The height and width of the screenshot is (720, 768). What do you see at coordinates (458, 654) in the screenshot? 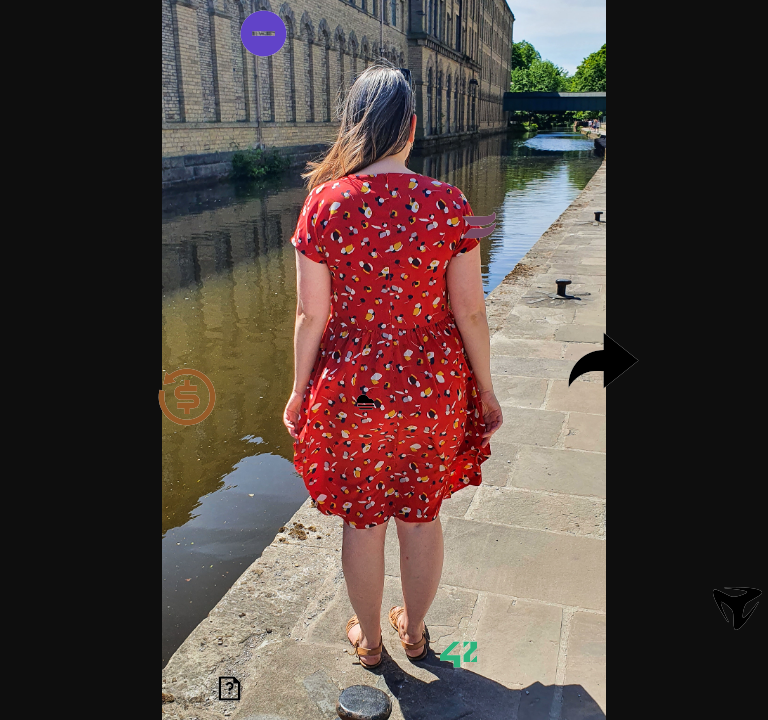
I see `42 coding school logo` at bounding box center [458, 654].